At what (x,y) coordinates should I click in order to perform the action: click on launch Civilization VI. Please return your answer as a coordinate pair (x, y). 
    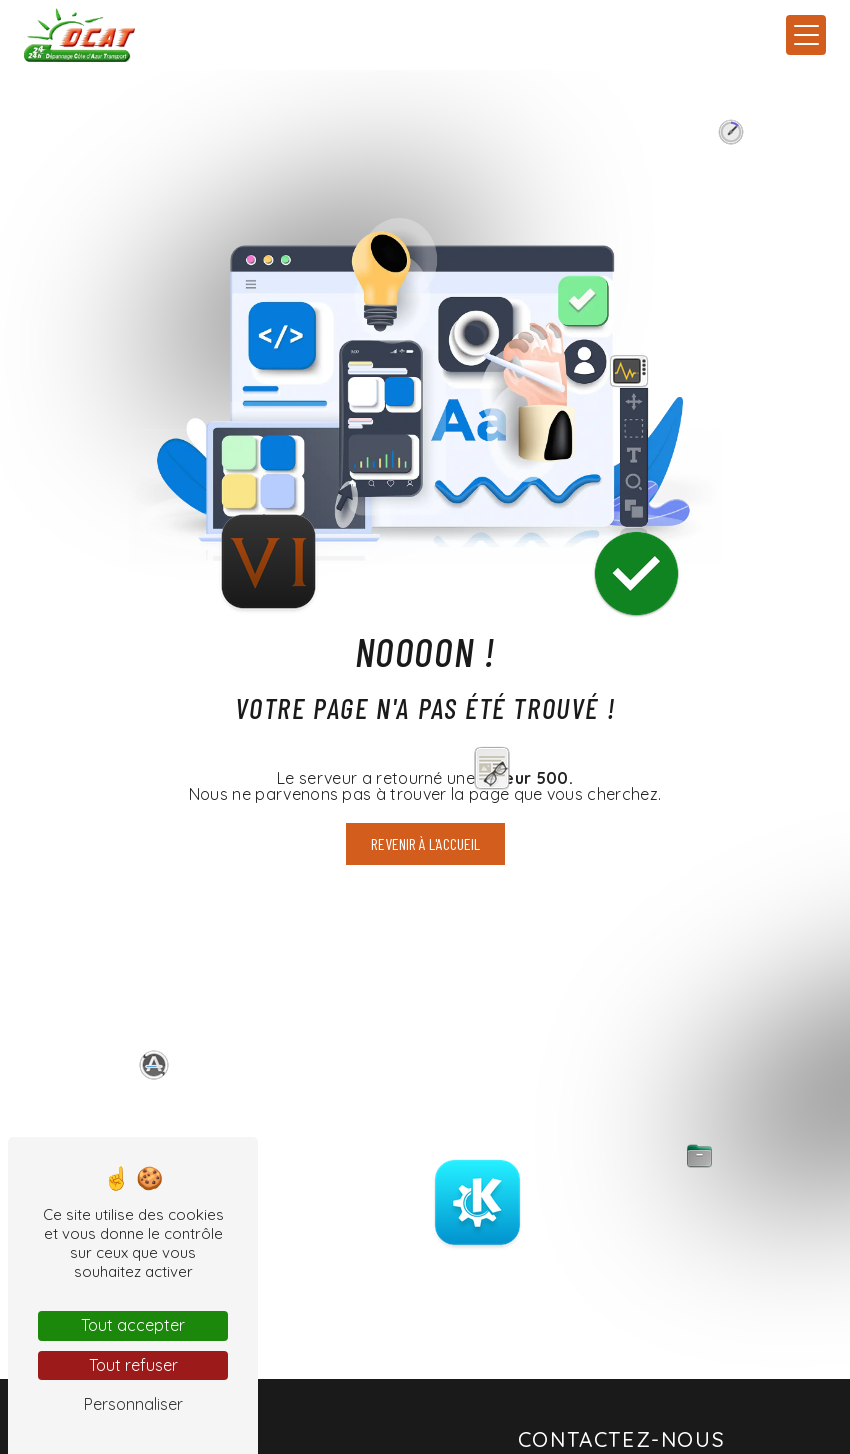
    Looking at the image, I should click on (268, 561).